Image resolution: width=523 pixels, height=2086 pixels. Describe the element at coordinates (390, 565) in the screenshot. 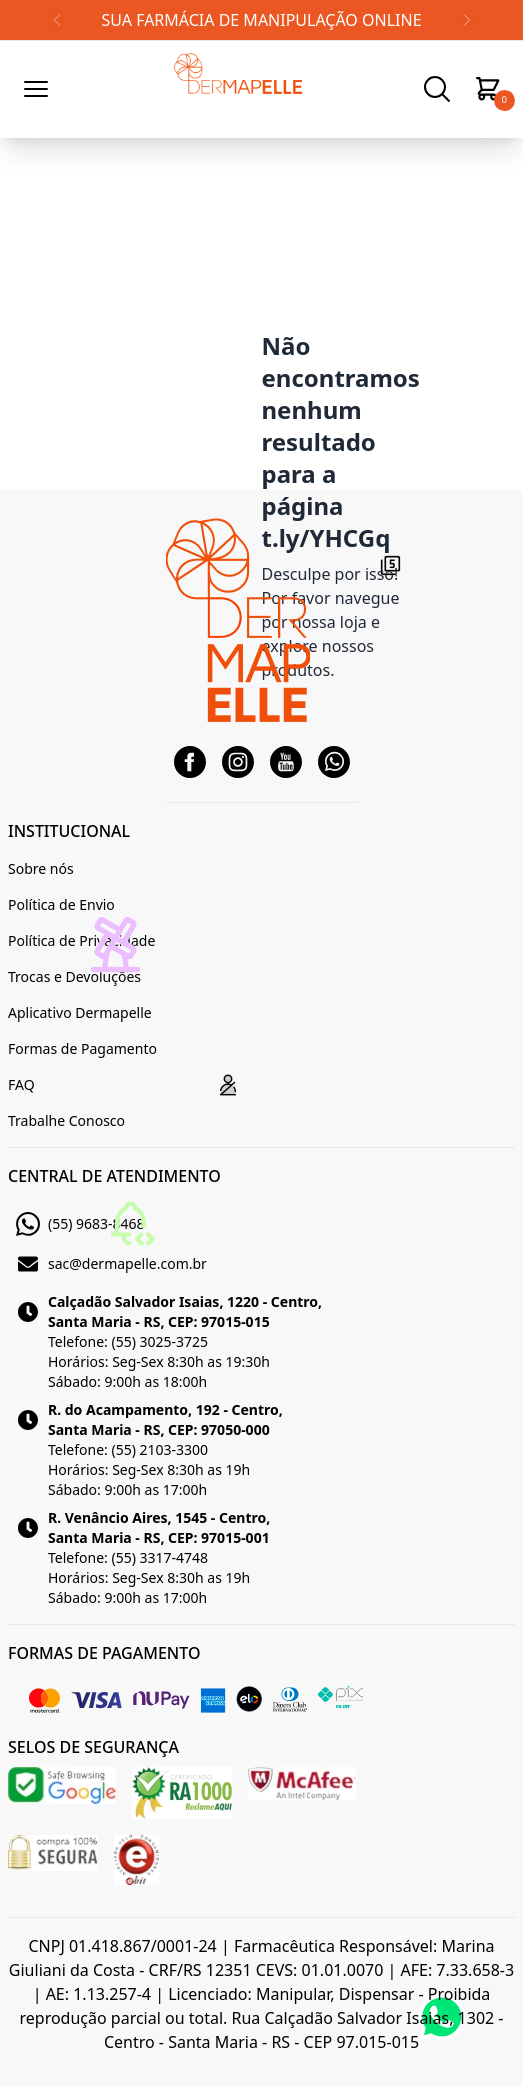

I see `indicates 5 items or layers selected` at that location.